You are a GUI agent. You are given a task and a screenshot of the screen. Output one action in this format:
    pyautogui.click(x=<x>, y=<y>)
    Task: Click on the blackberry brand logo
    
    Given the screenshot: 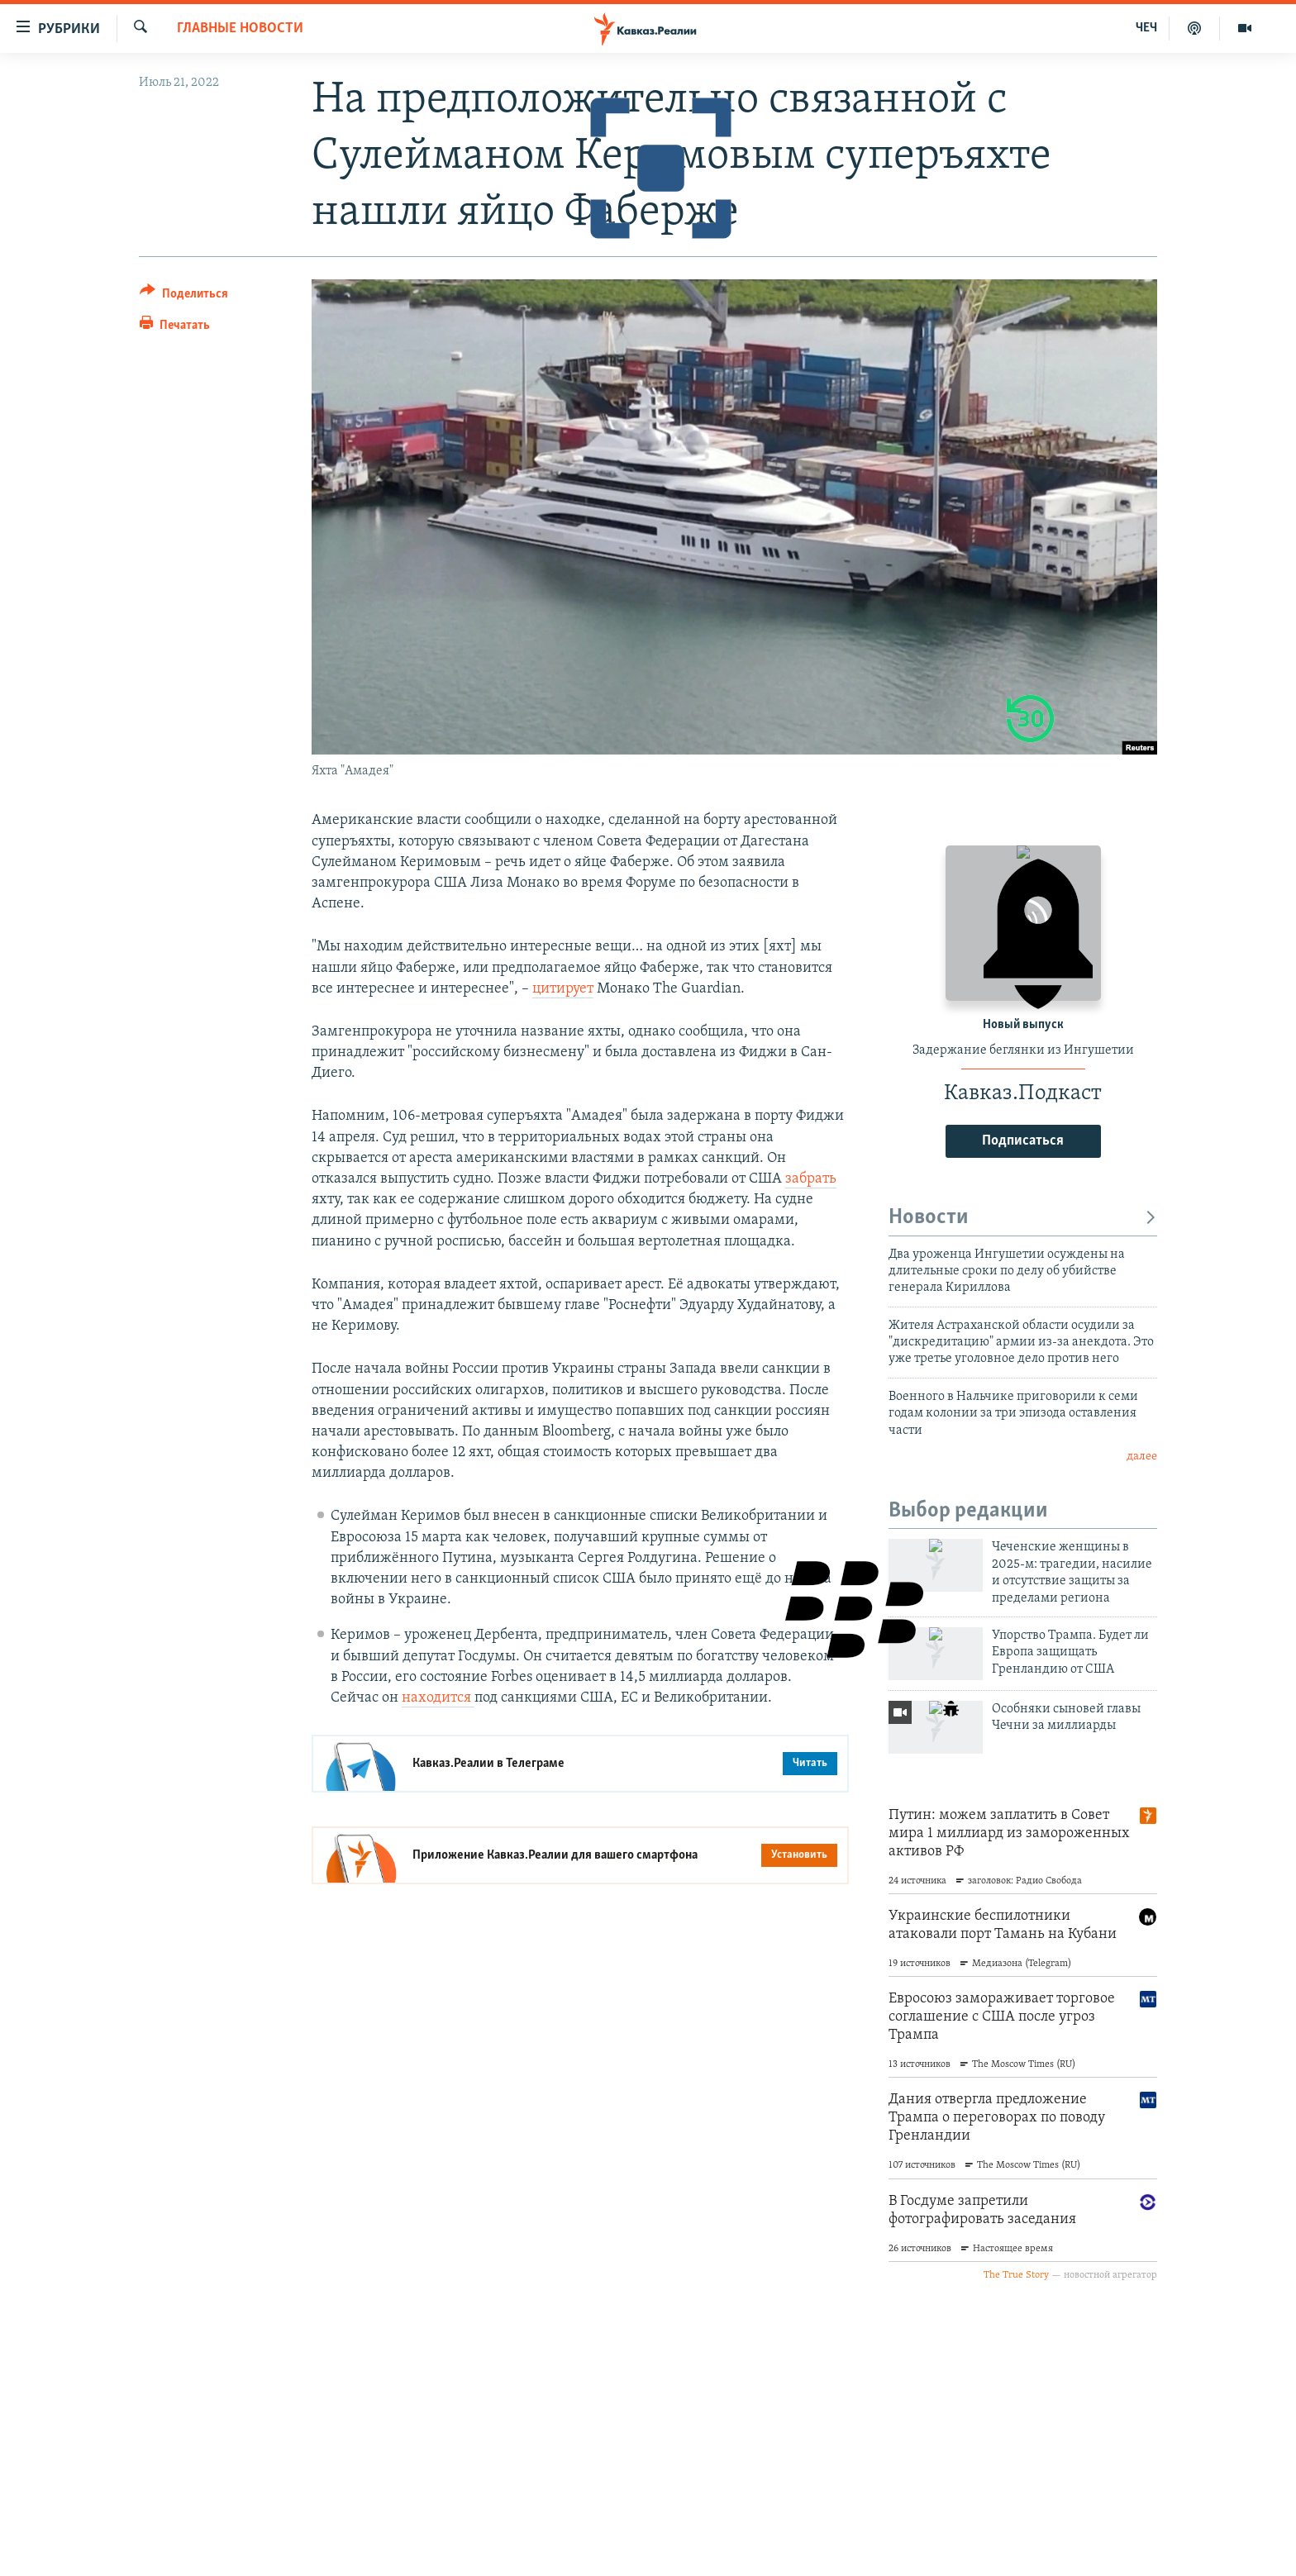 What is the action you would take?
    pyautogui.click(x=854, y=1609)
    